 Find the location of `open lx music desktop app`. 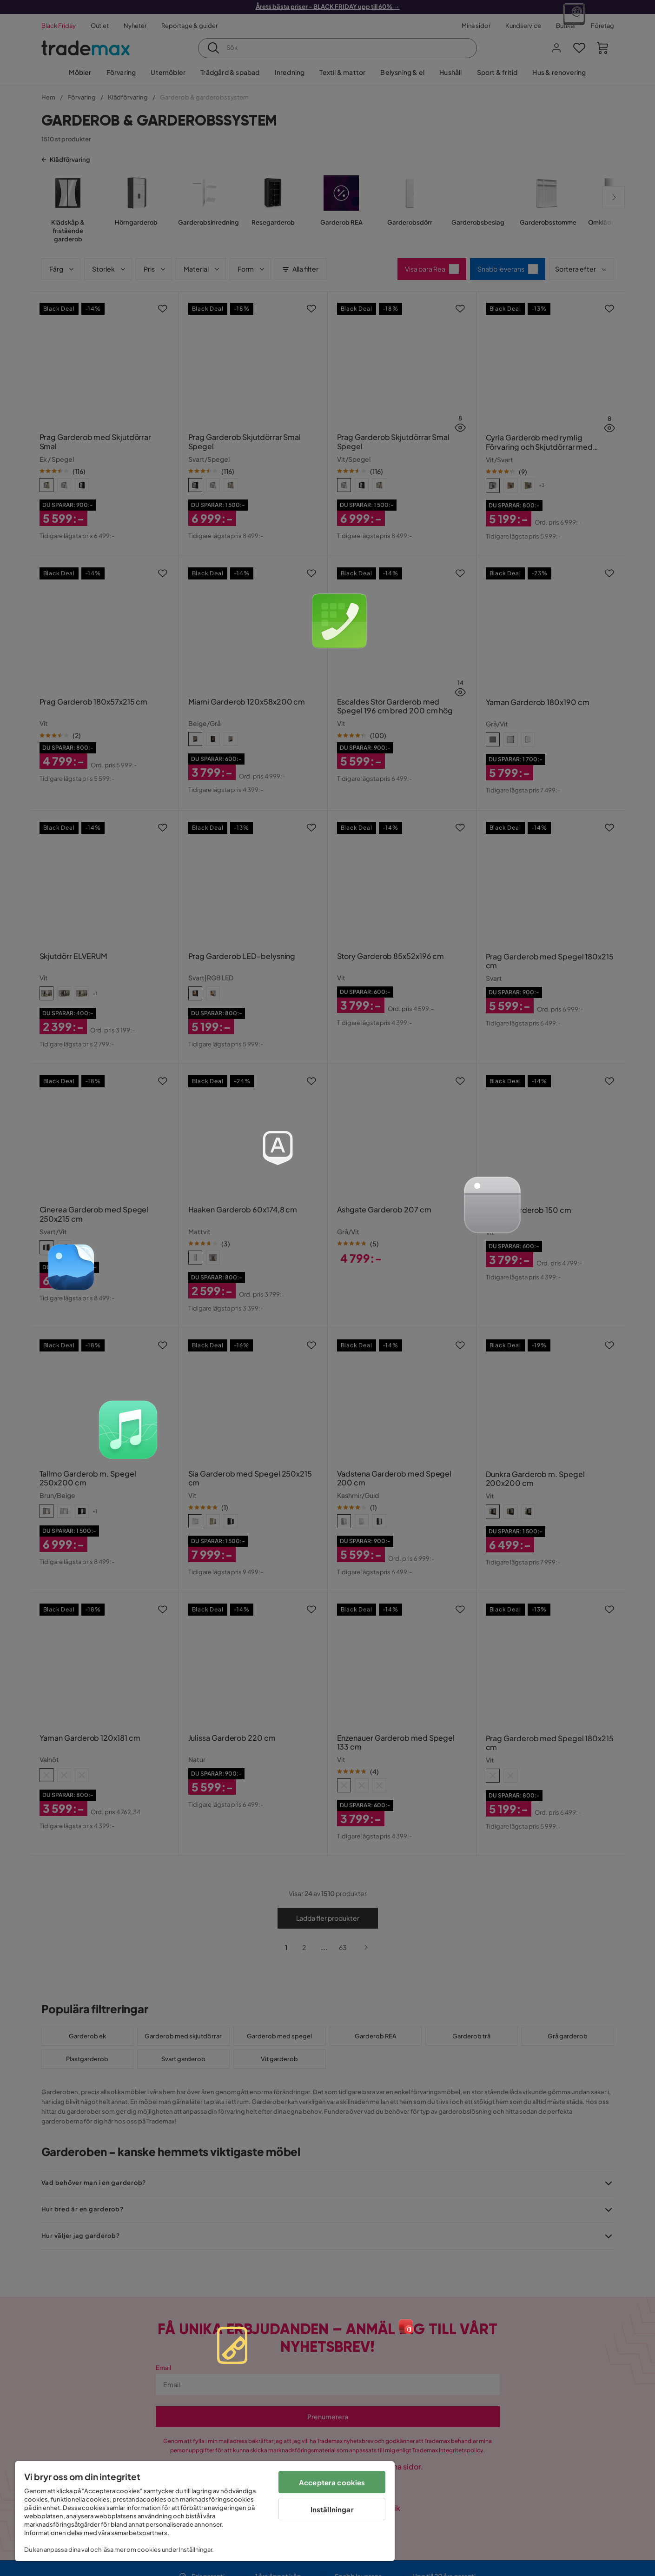

open lx music desktop app is located at coordinates (128, 1430).